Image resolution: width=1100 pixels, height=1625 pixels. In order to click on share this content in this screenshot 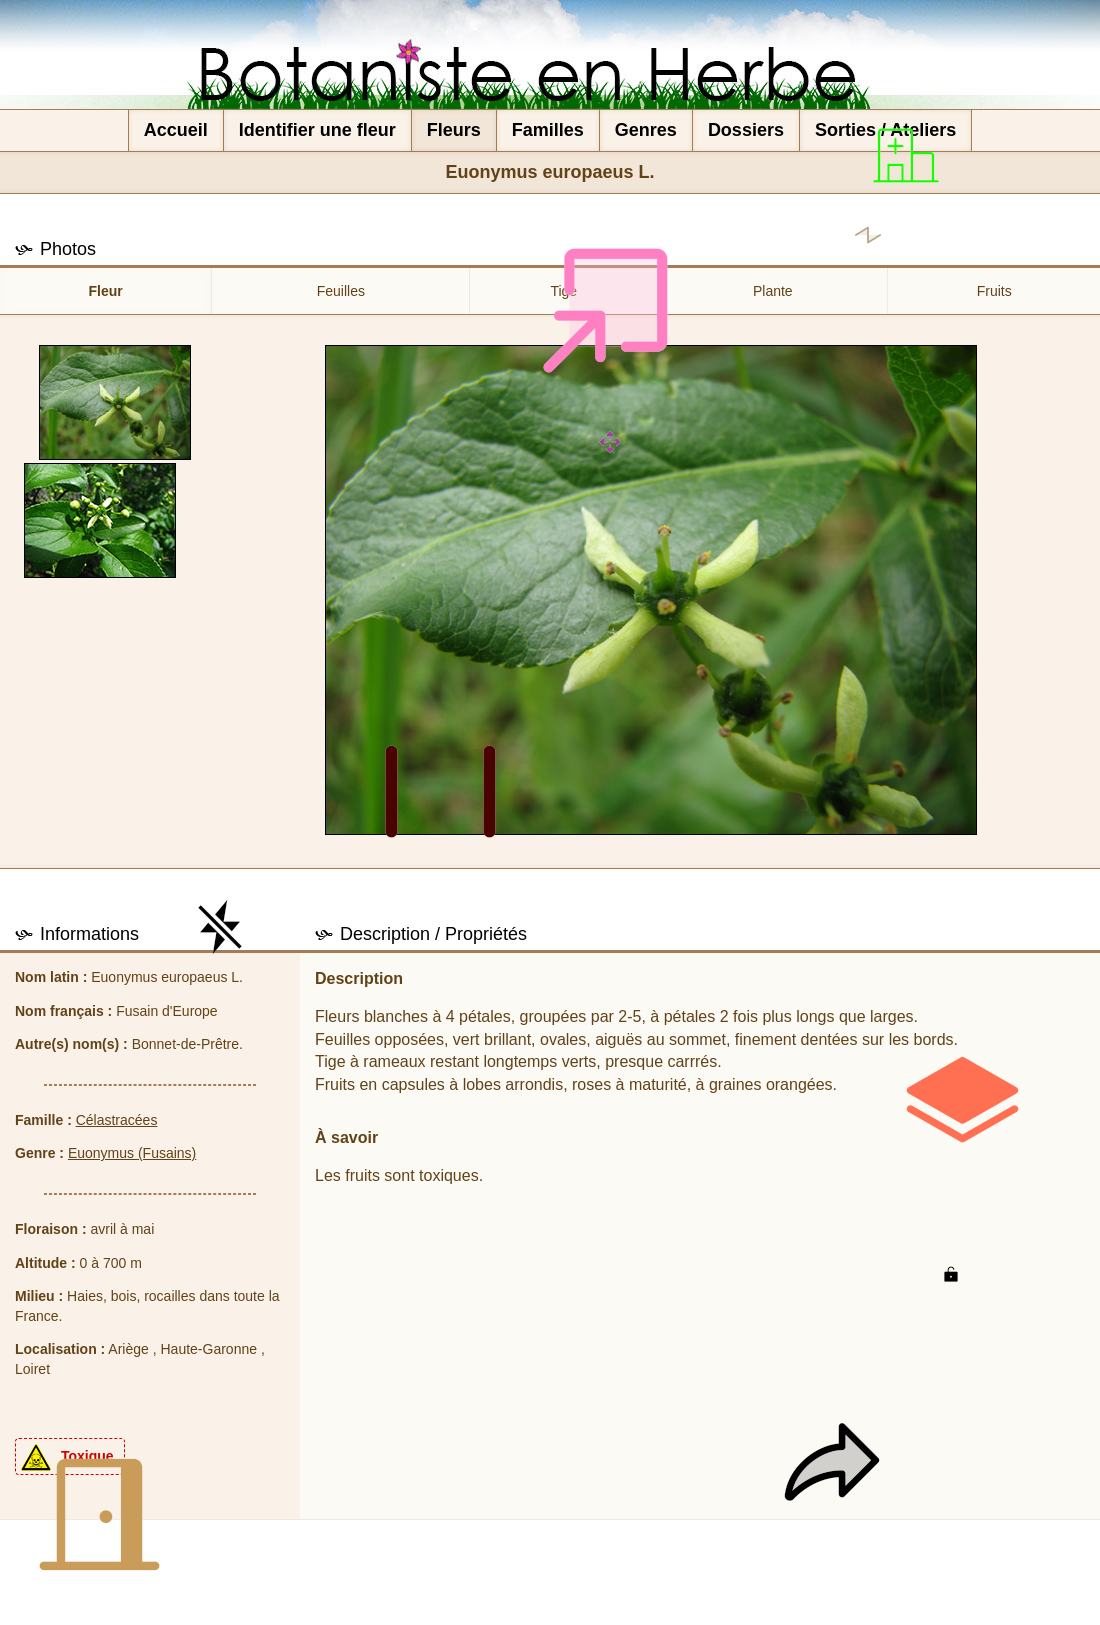, I will do `click(832, 1467)`.